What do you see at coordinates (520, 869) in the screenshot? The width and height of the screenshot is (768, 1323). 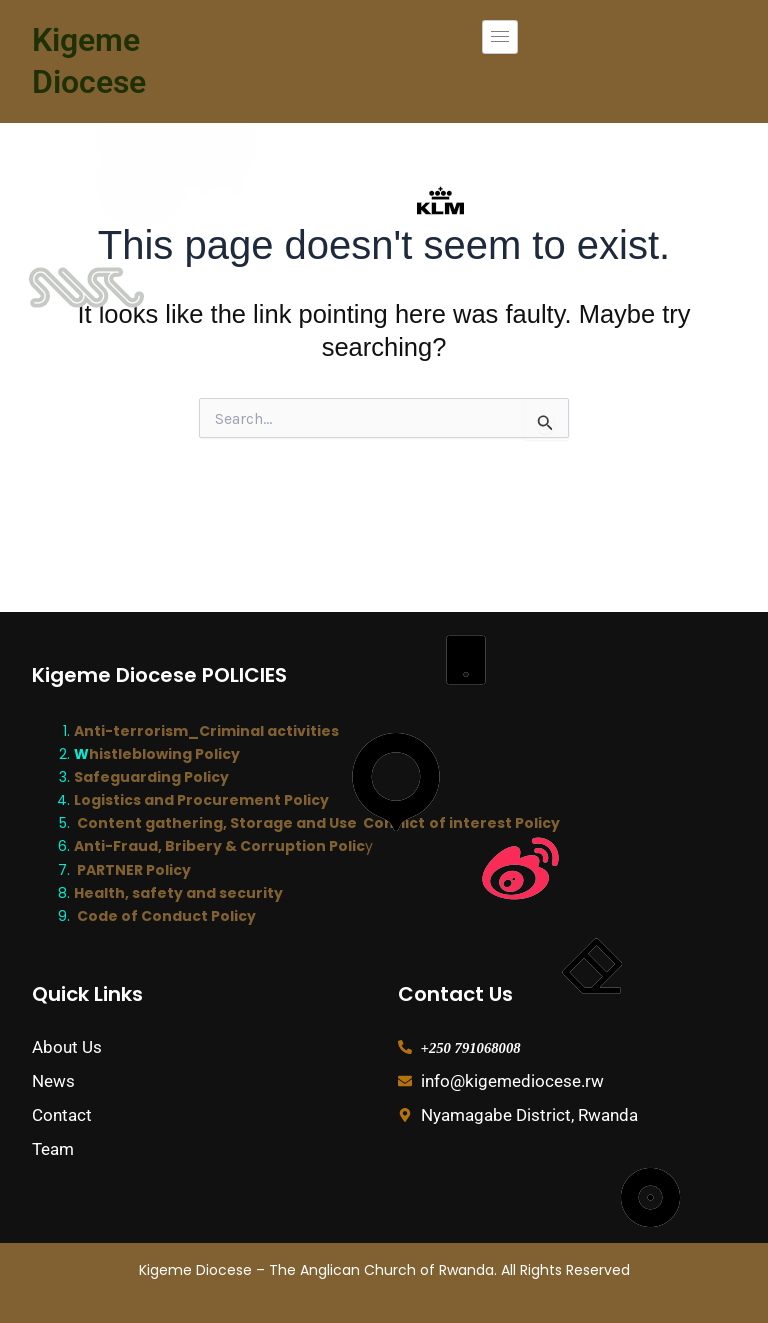 I see `open Weibo app` at bounding box center [520, 869].